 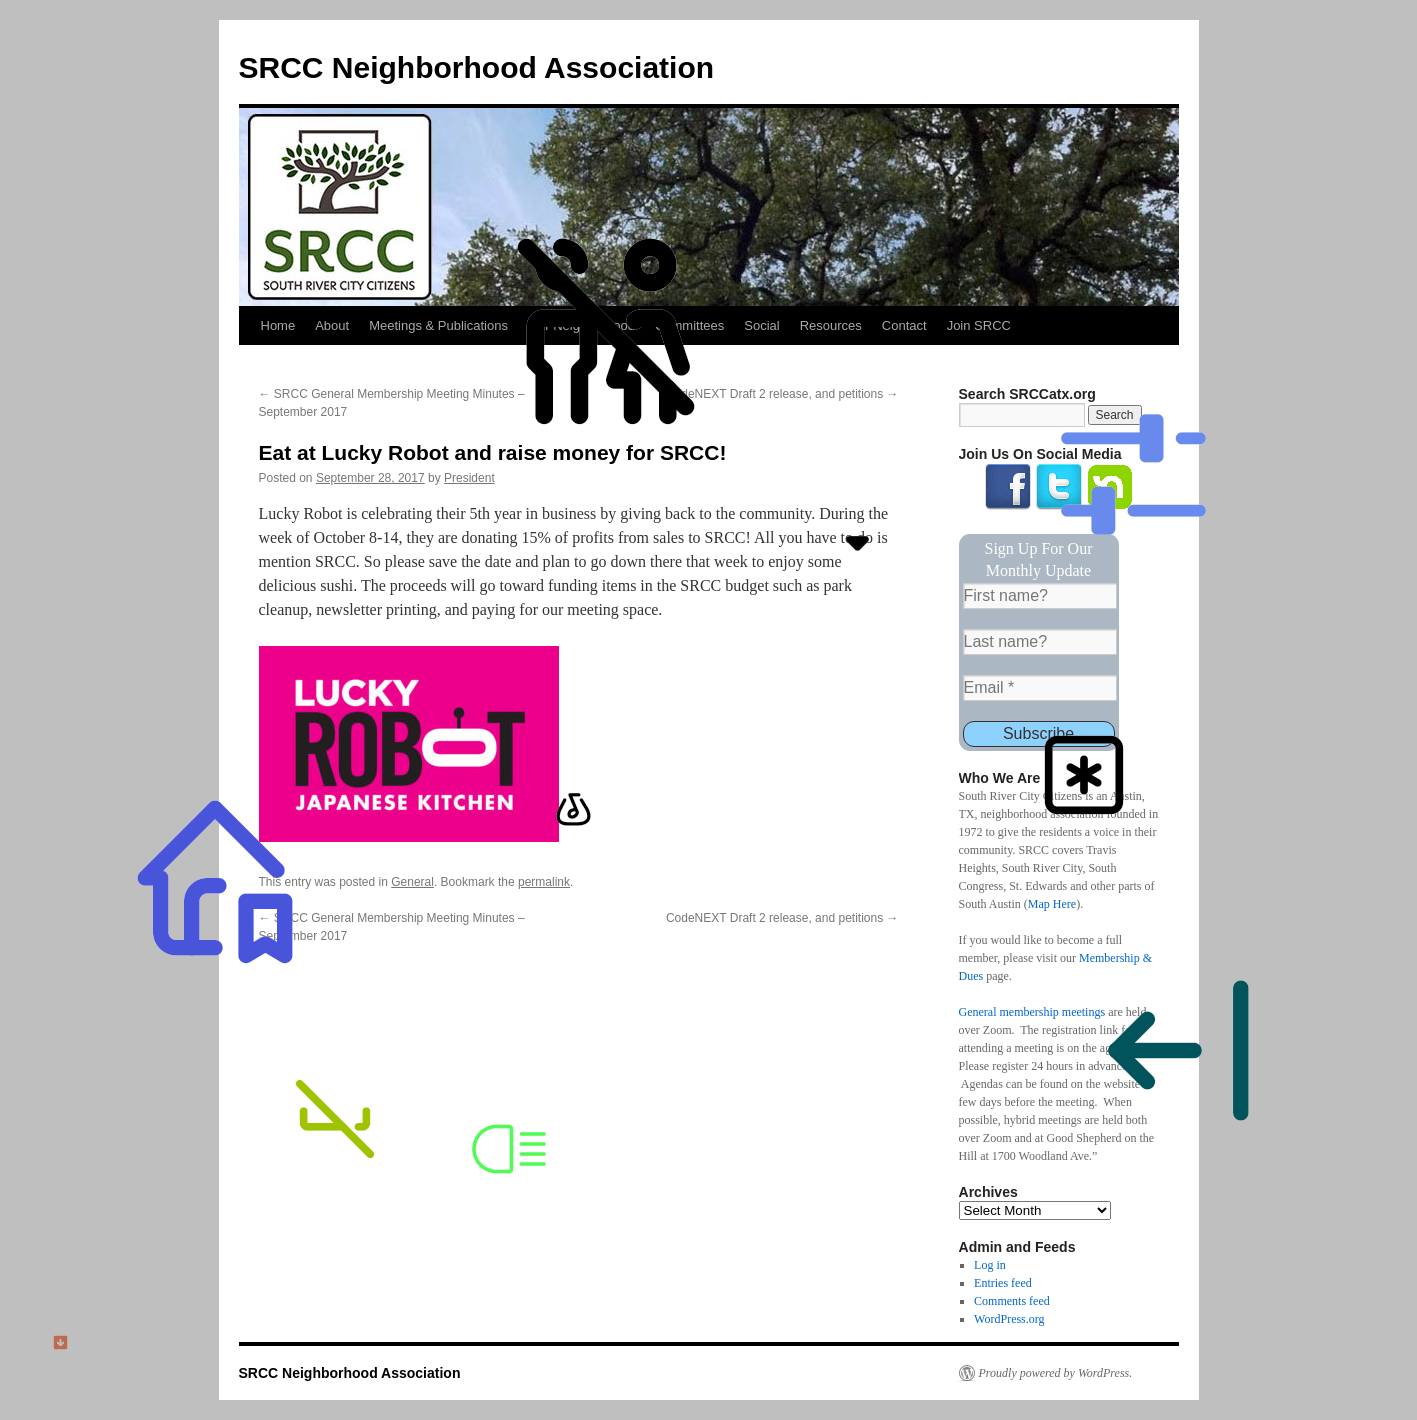 What do you see at coordinates (573, 808) in the screenshot?
I see `open bandlab music creation app` at bounding box center [573, 808].